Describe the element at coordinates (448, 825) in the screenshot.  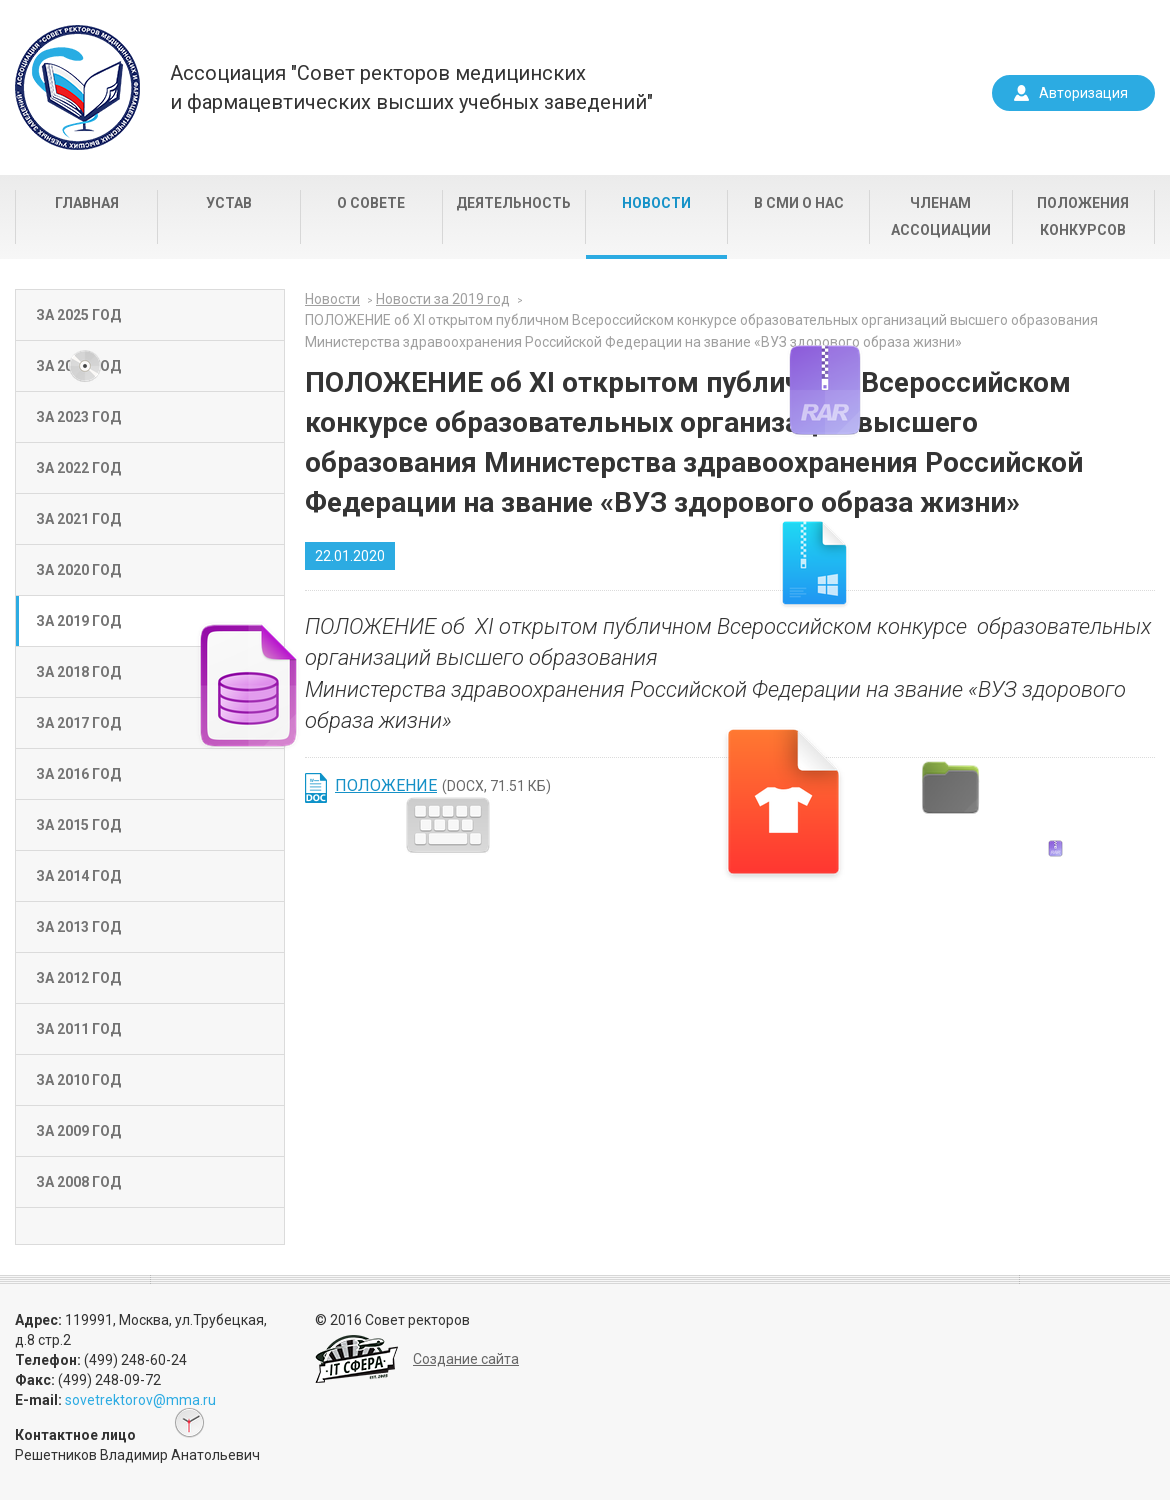
I see `access keyboard settings and preferences` at that location.